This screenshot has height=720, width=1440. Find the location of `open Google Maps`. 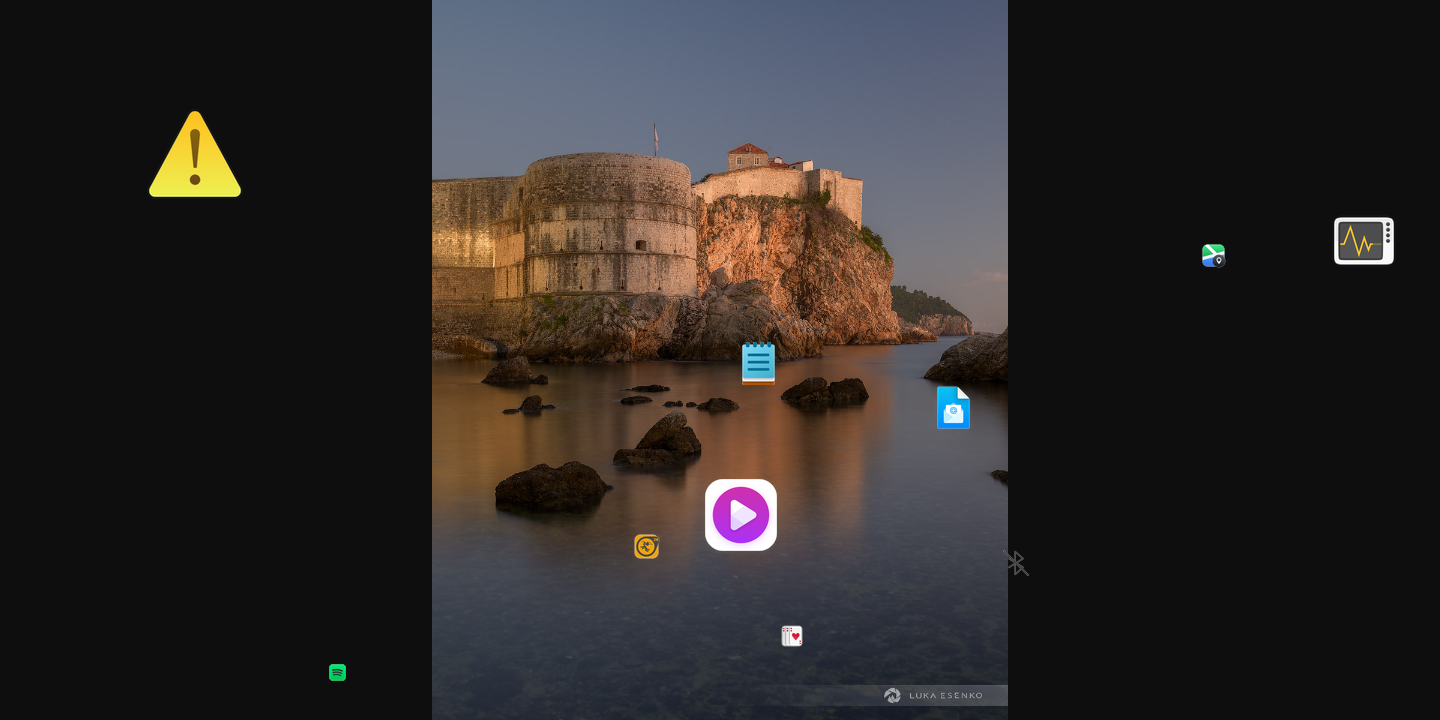

open Google Maps is located at coordinates (1213, 255).